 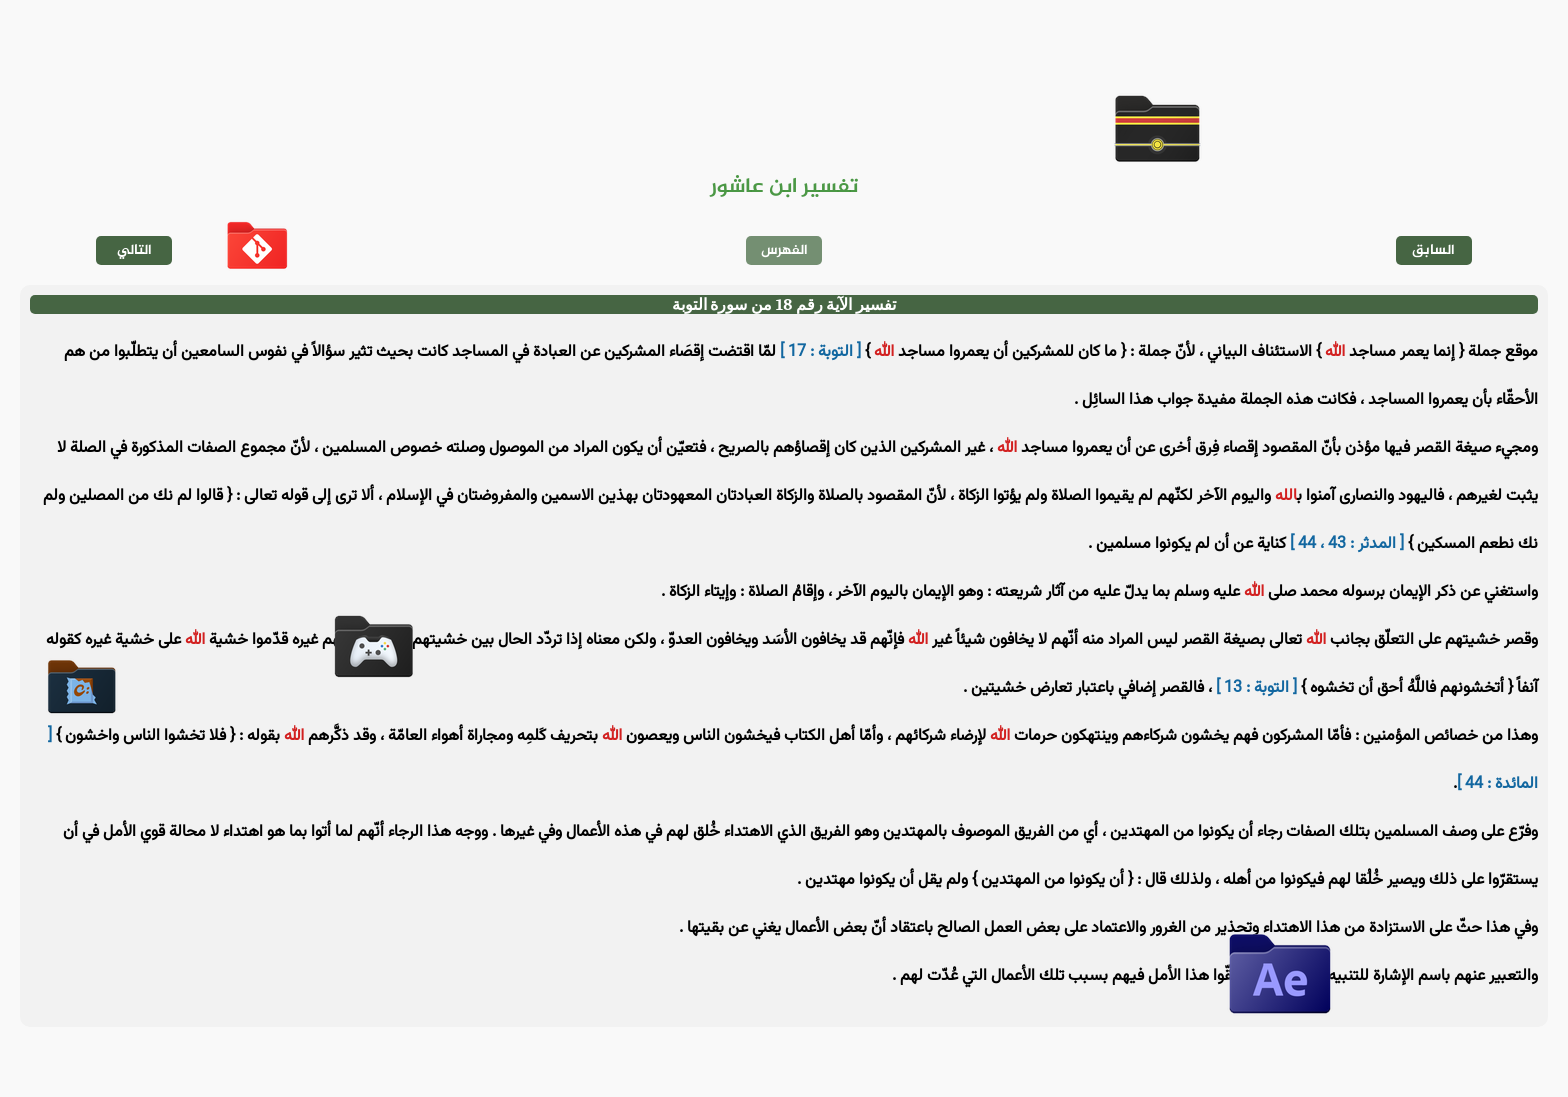 I want to click on folder for pokémon luxury ball collection or related game files, so click(x=1157, y=131).